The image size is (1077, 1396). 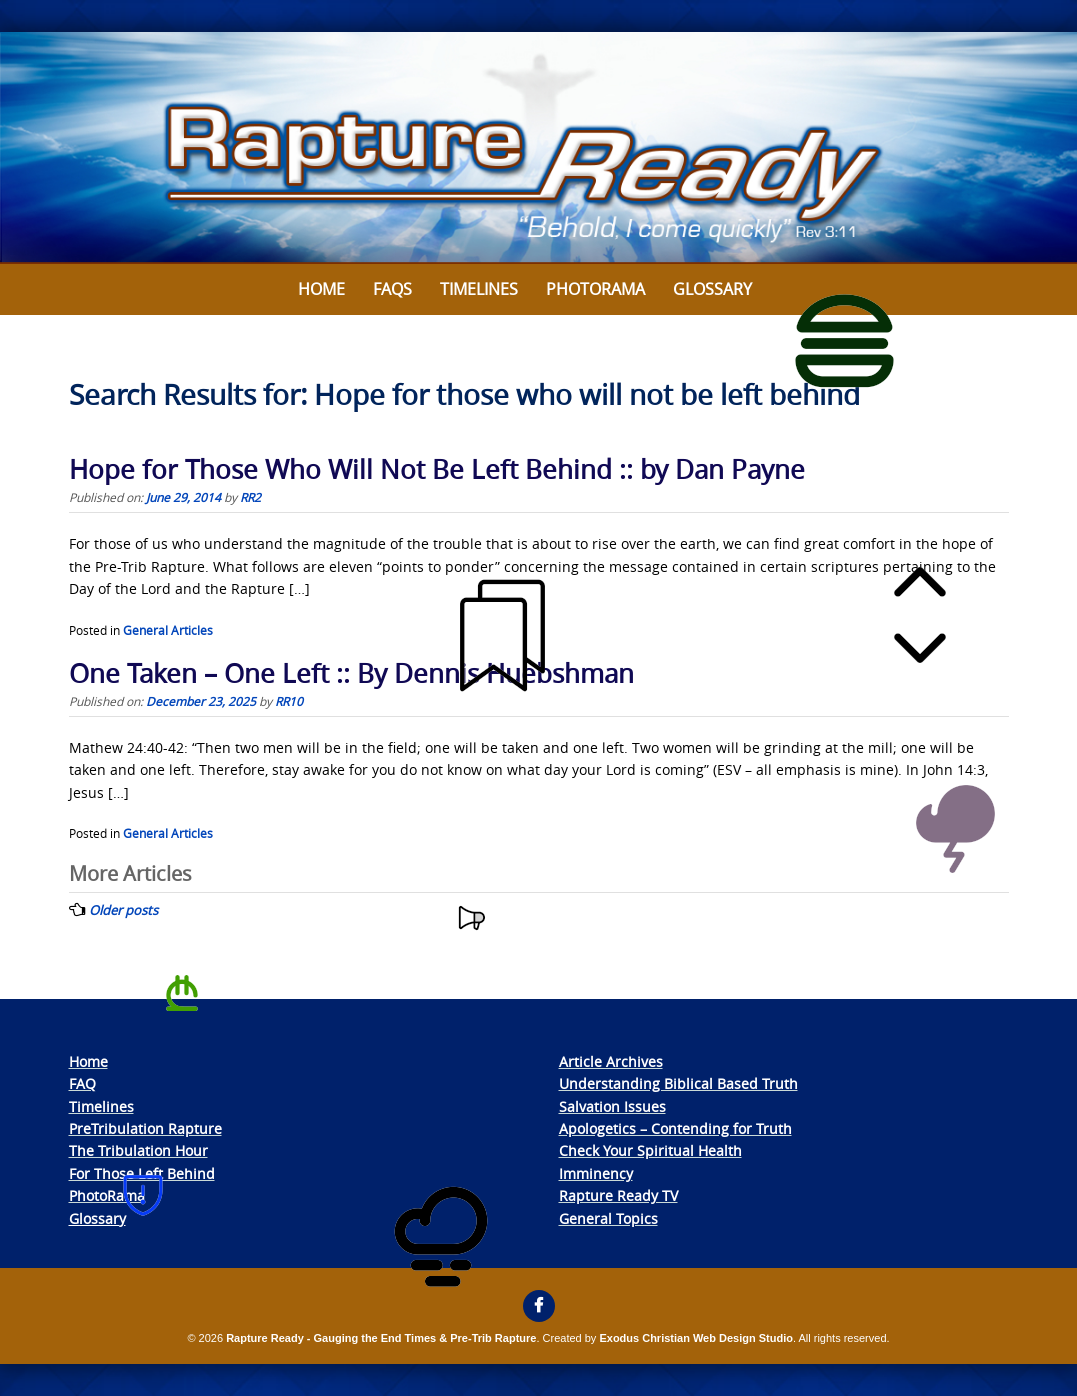 I want to click on make an announcement, so click(x=470, y=918).